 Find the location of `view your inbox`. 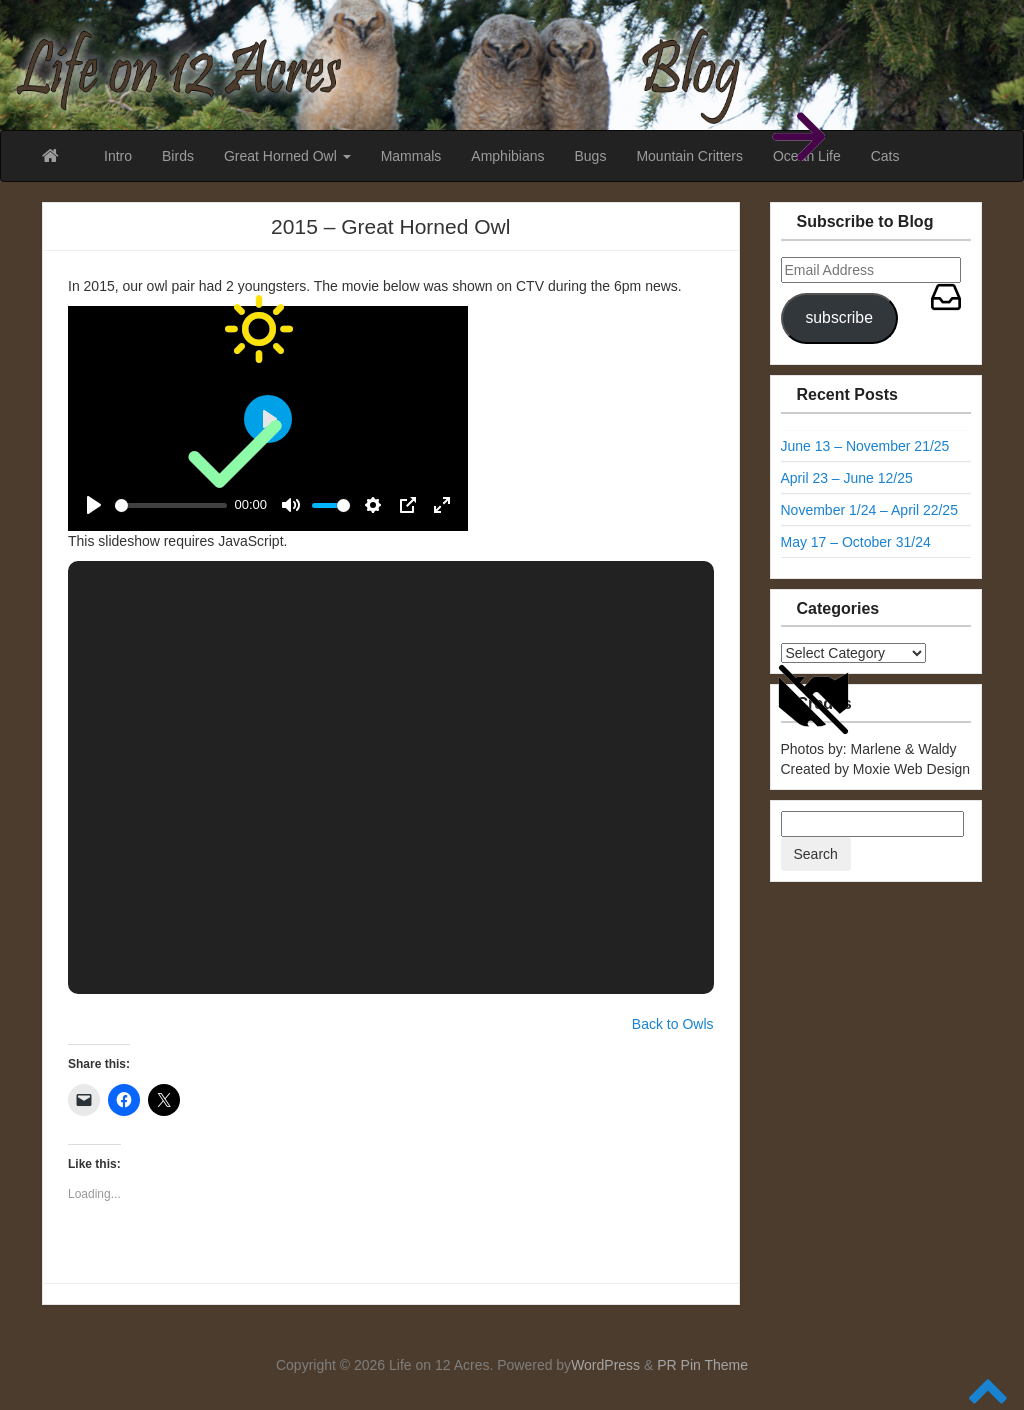

view your inbox is located at coordinates (946, 297).